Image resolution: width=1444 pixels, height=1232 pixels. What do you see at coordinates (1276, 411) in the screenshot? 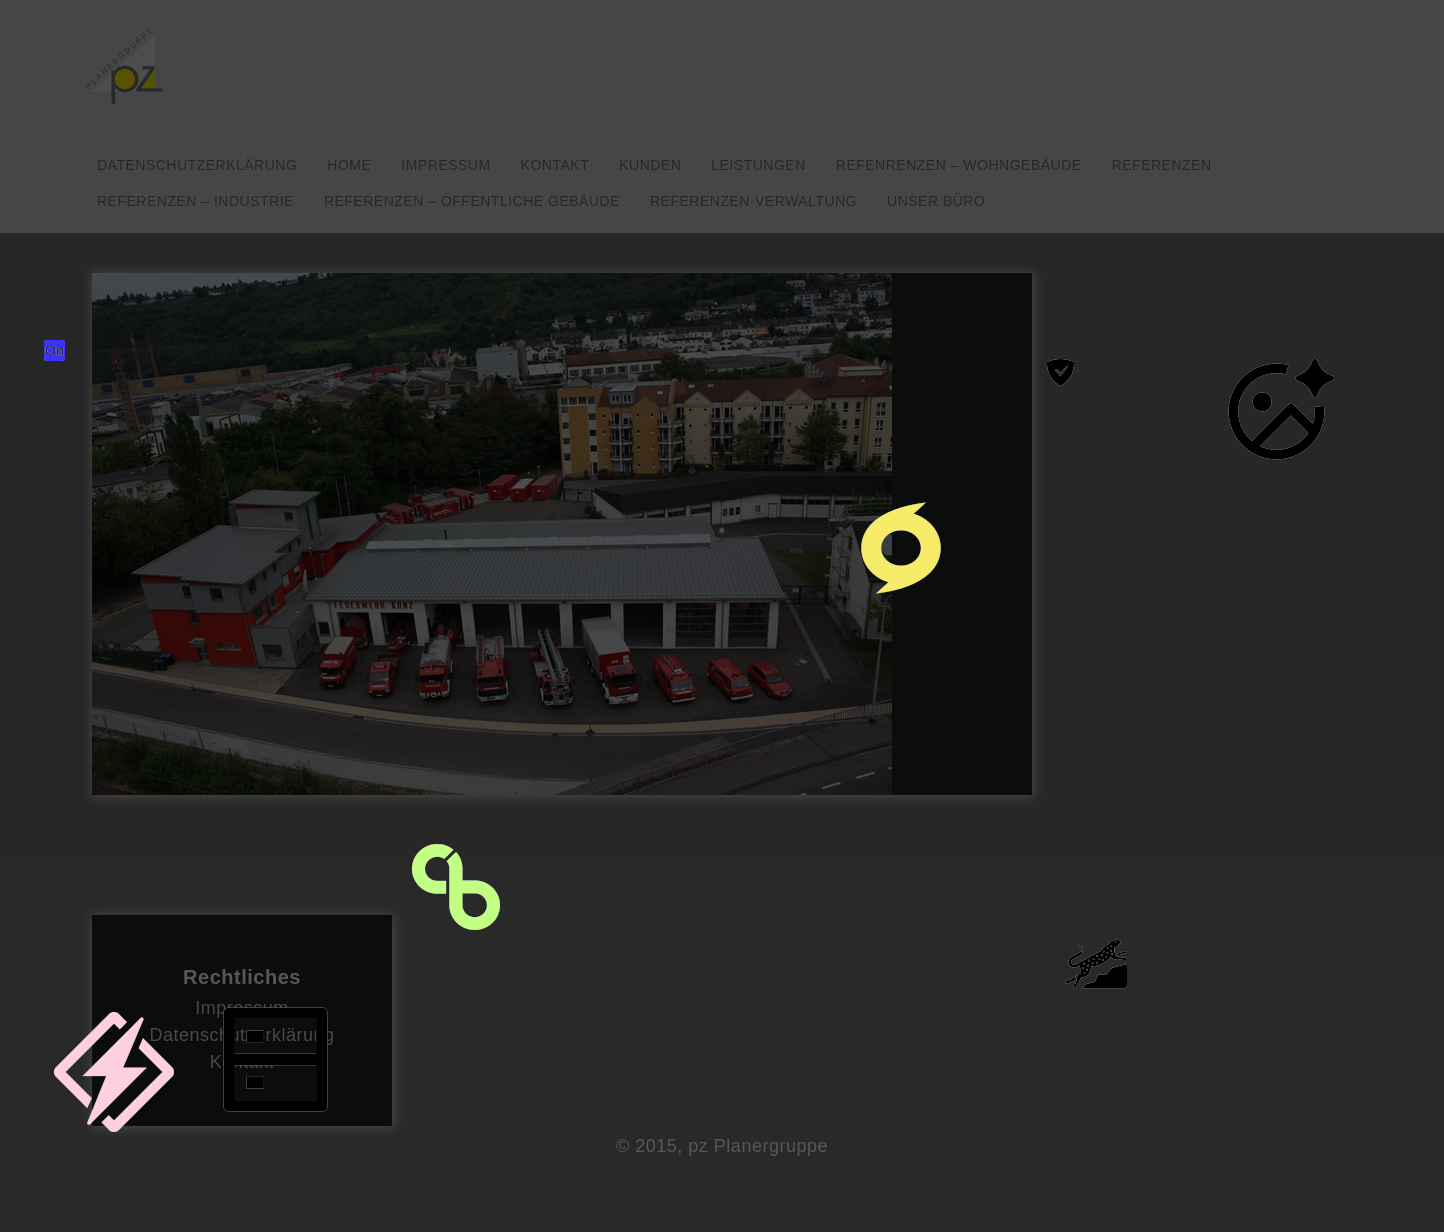
I see `generate AI-enhanced image` at bounding box center [1276, 411].